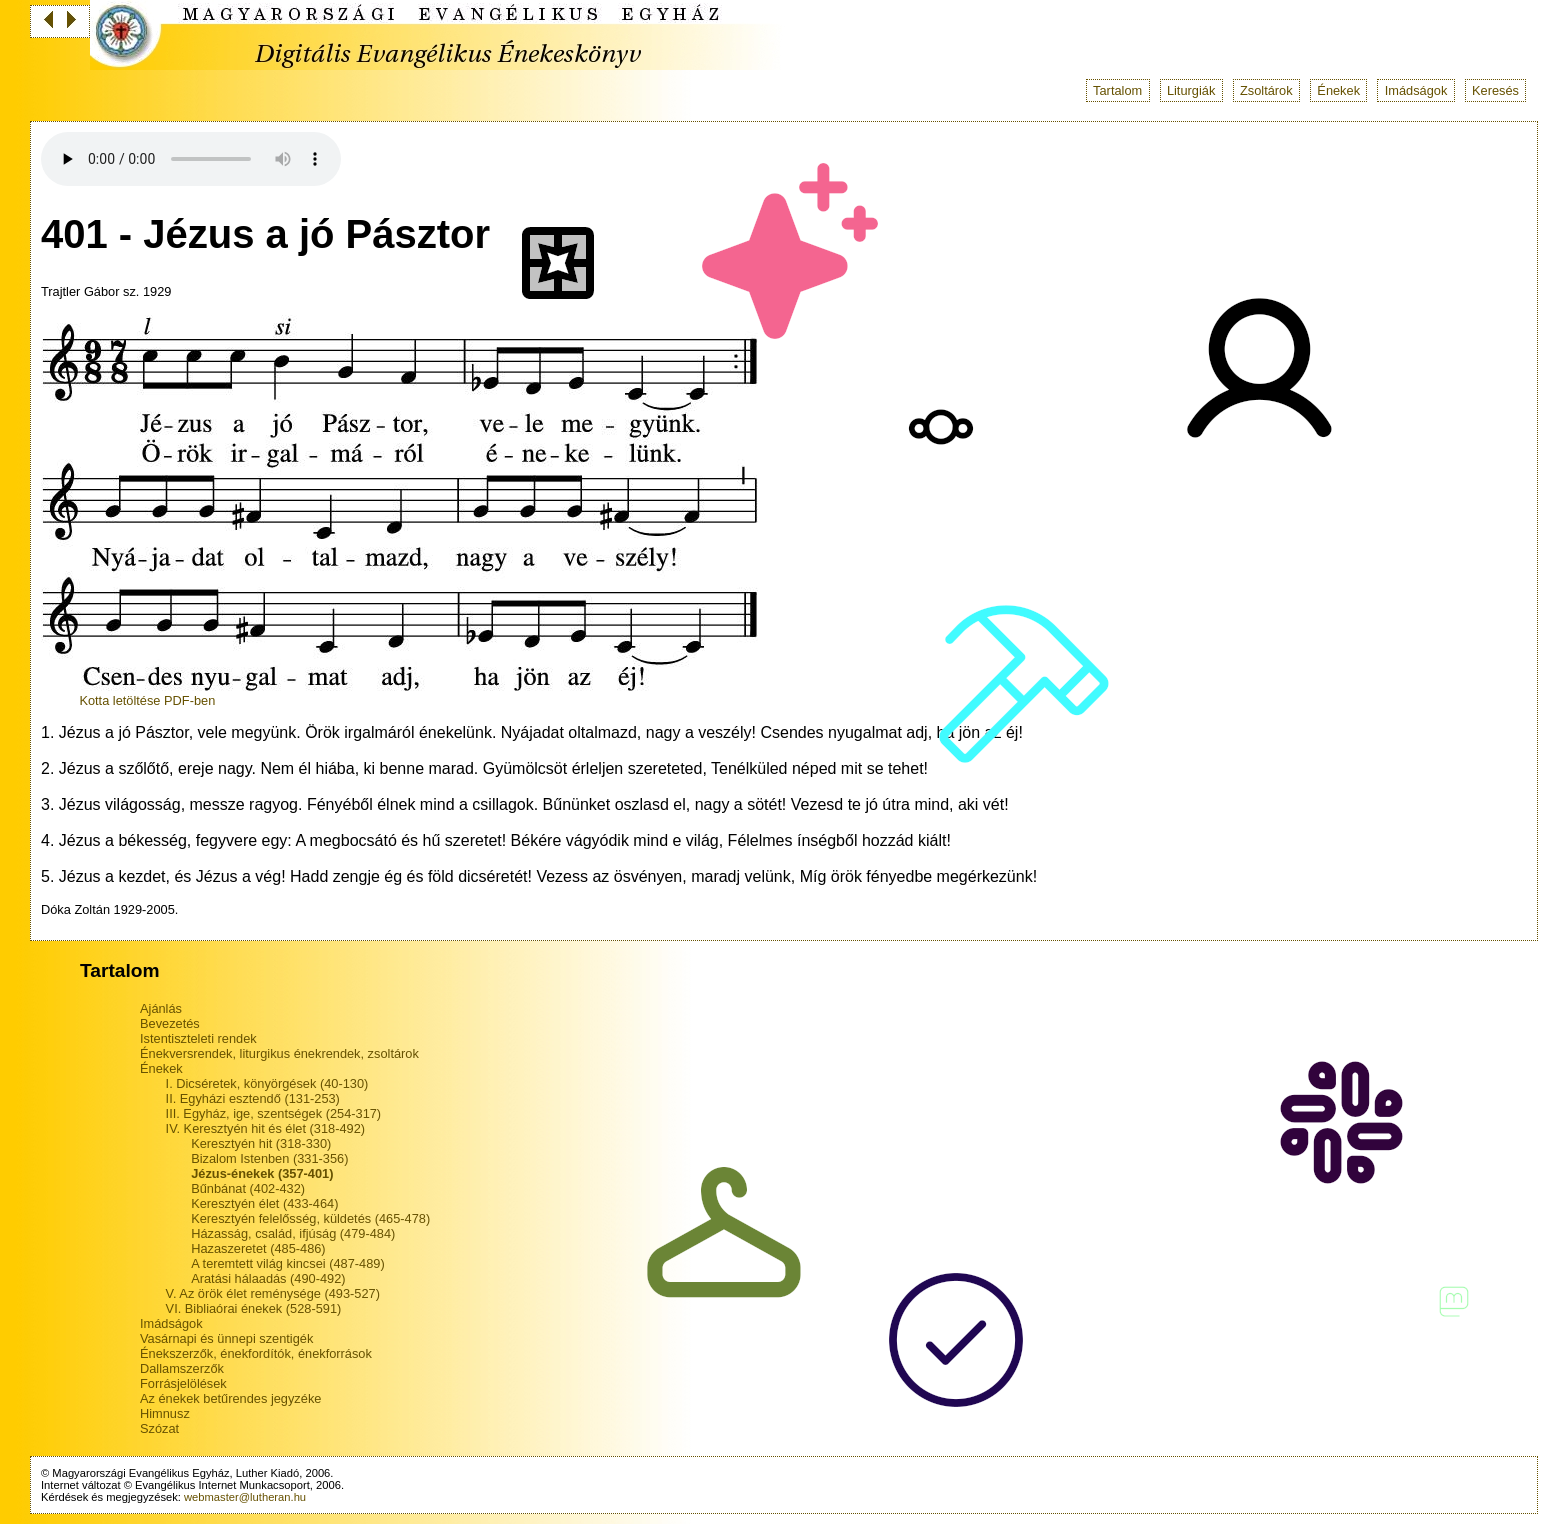 This screenshot has height=1524, width=1568. I want to click on open Slack messaging app, so click(1341, 1122).